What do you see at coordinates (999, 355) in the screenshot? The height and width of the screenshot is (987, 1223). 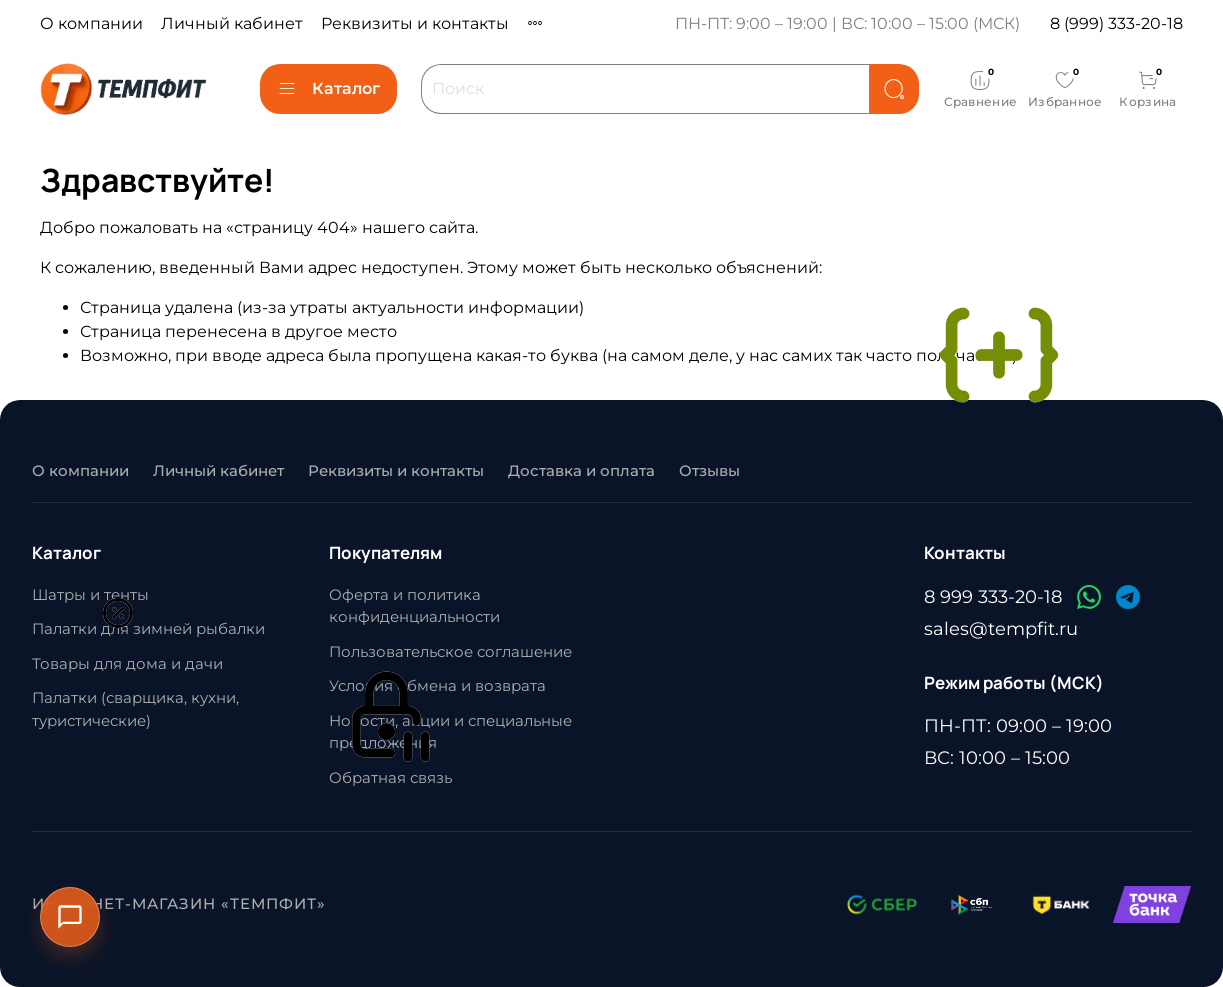 I see `add a new code snippet or block` at bounding box center [999, 355].